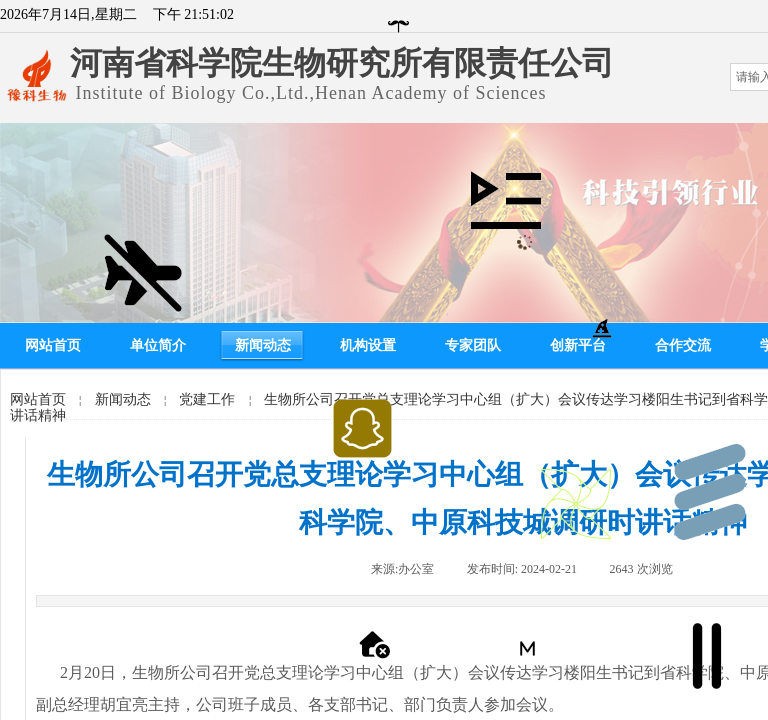 The height and width of the screenshot is (720, 768). I want to click on view your playlist, so click(506, 201).